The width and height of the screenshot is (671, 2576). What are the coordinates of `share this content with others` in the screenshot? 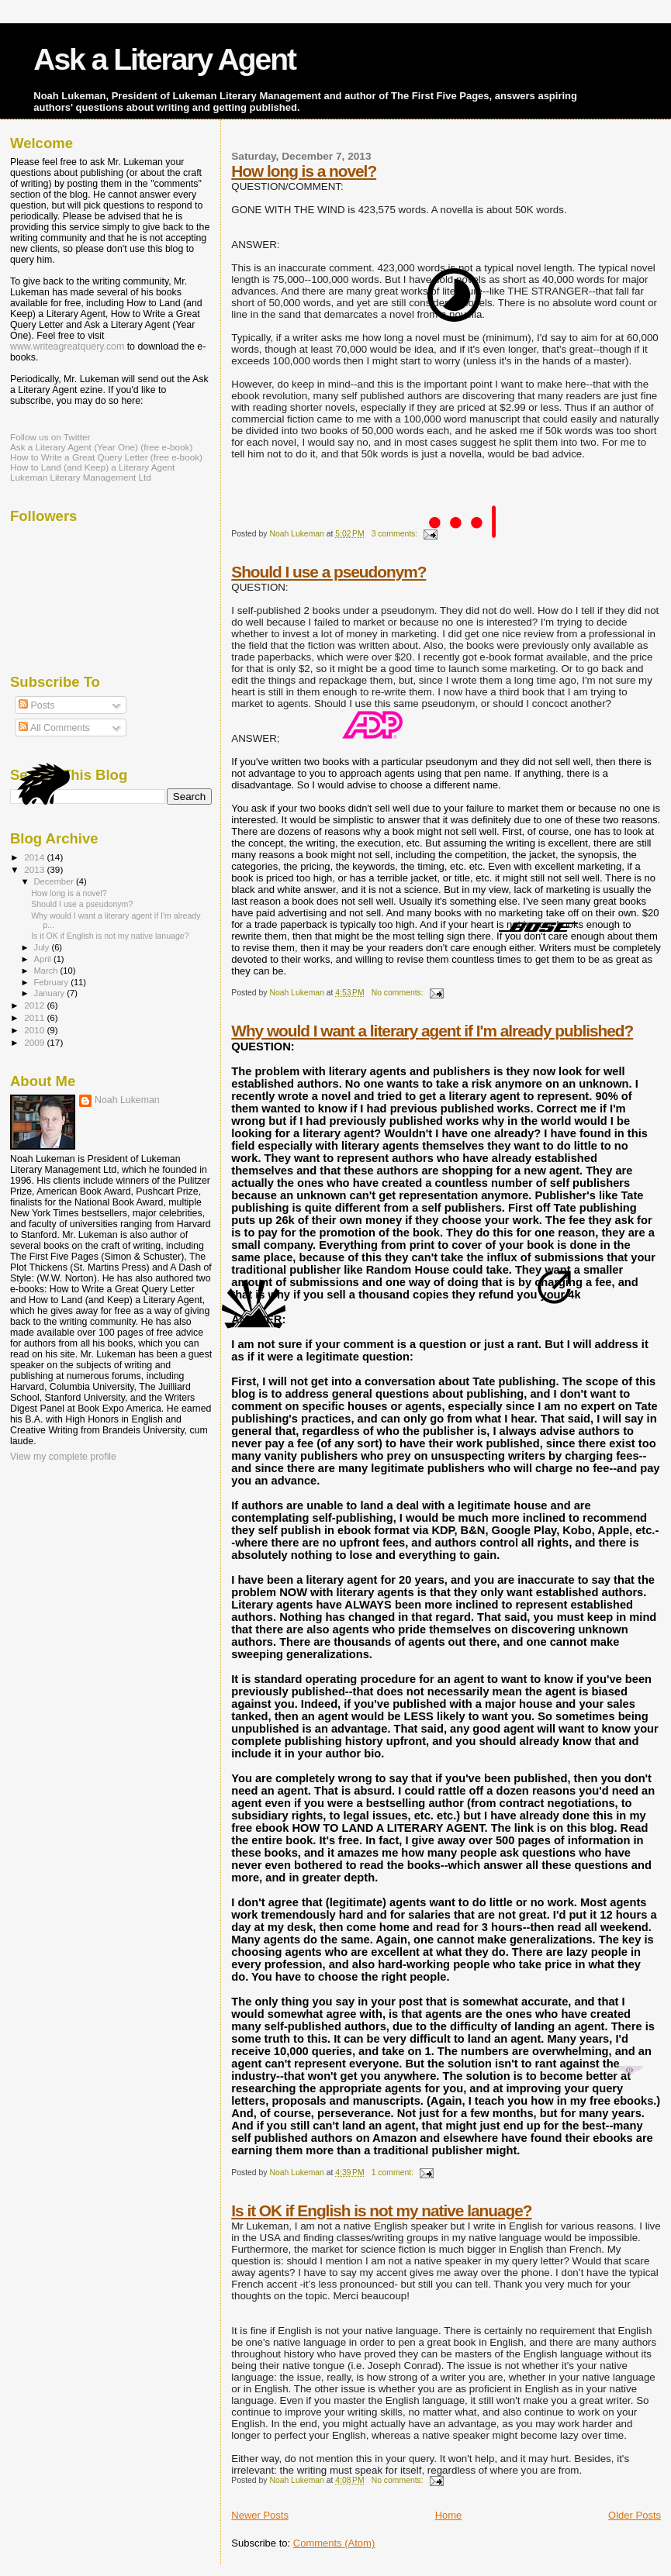 It's located at (554, 1287).